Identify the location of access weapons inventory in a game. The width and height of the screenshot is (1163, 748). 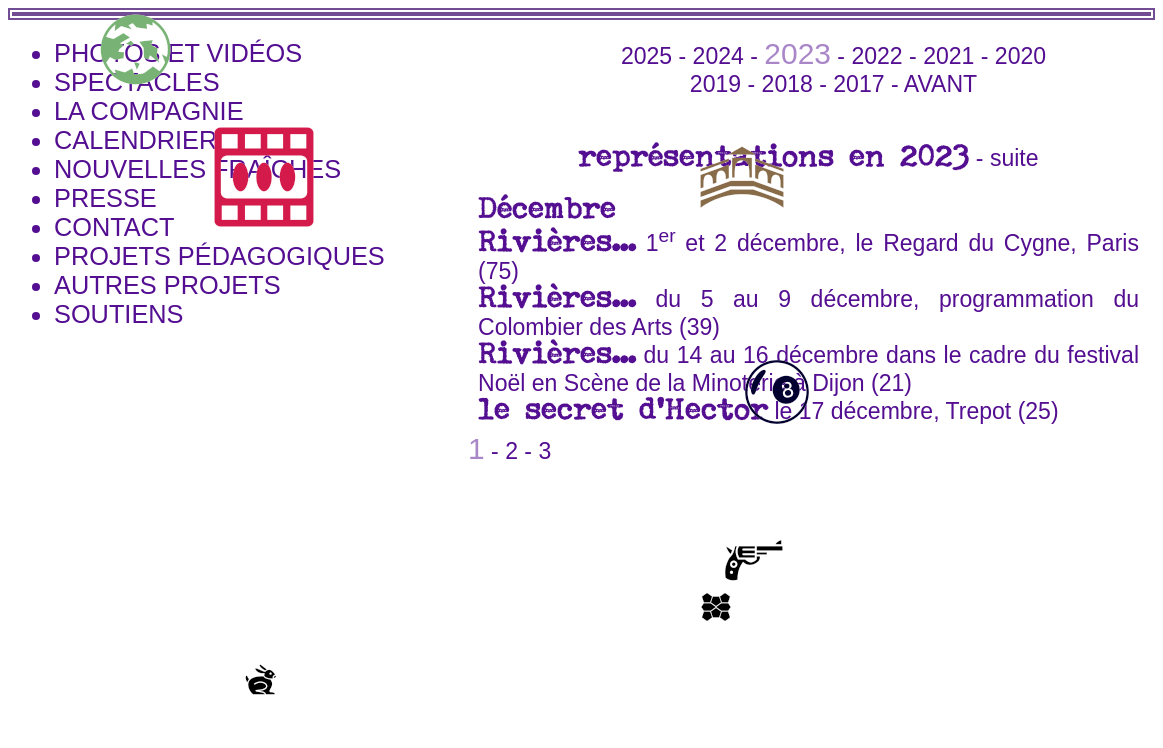
(754, 556).